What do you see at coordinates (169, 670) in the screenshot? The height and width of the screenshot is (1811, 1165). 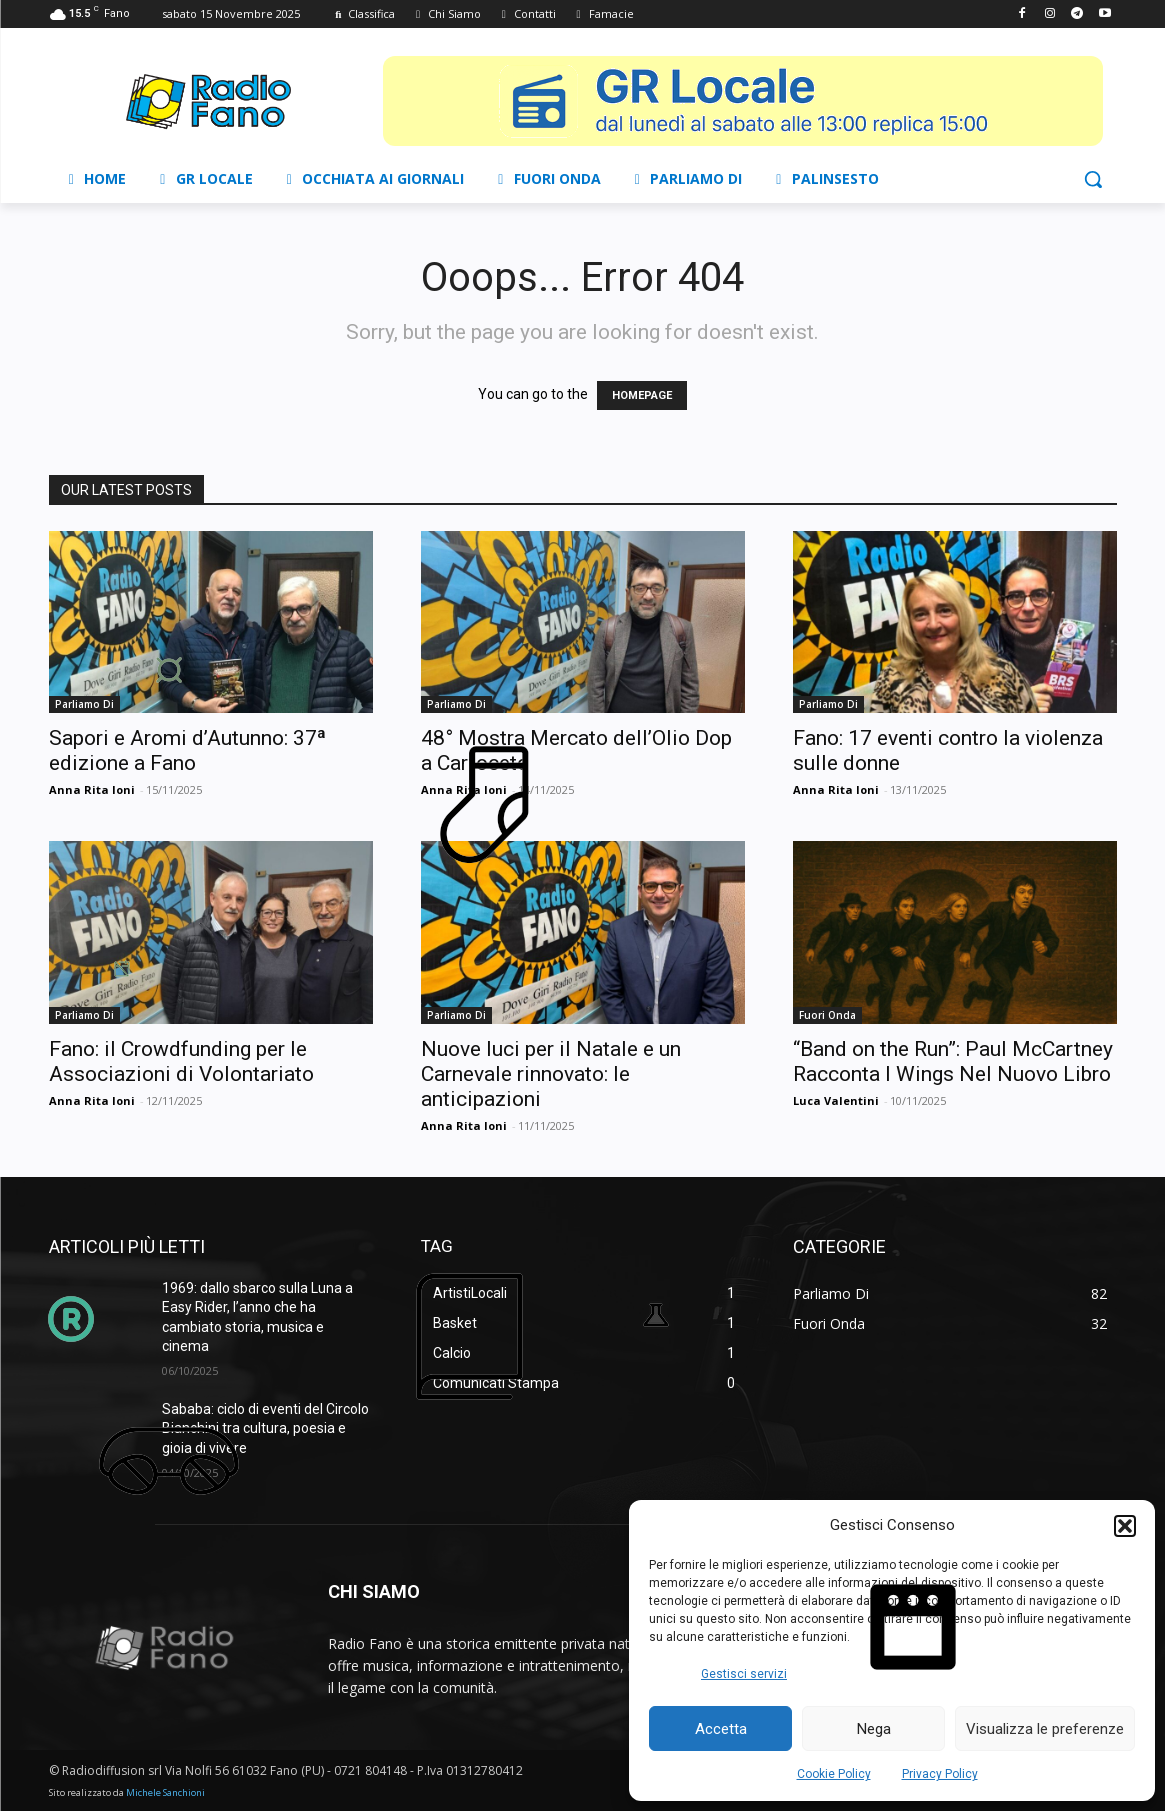 I see `view currency or monetary settings` at bounding box center [169, 670].